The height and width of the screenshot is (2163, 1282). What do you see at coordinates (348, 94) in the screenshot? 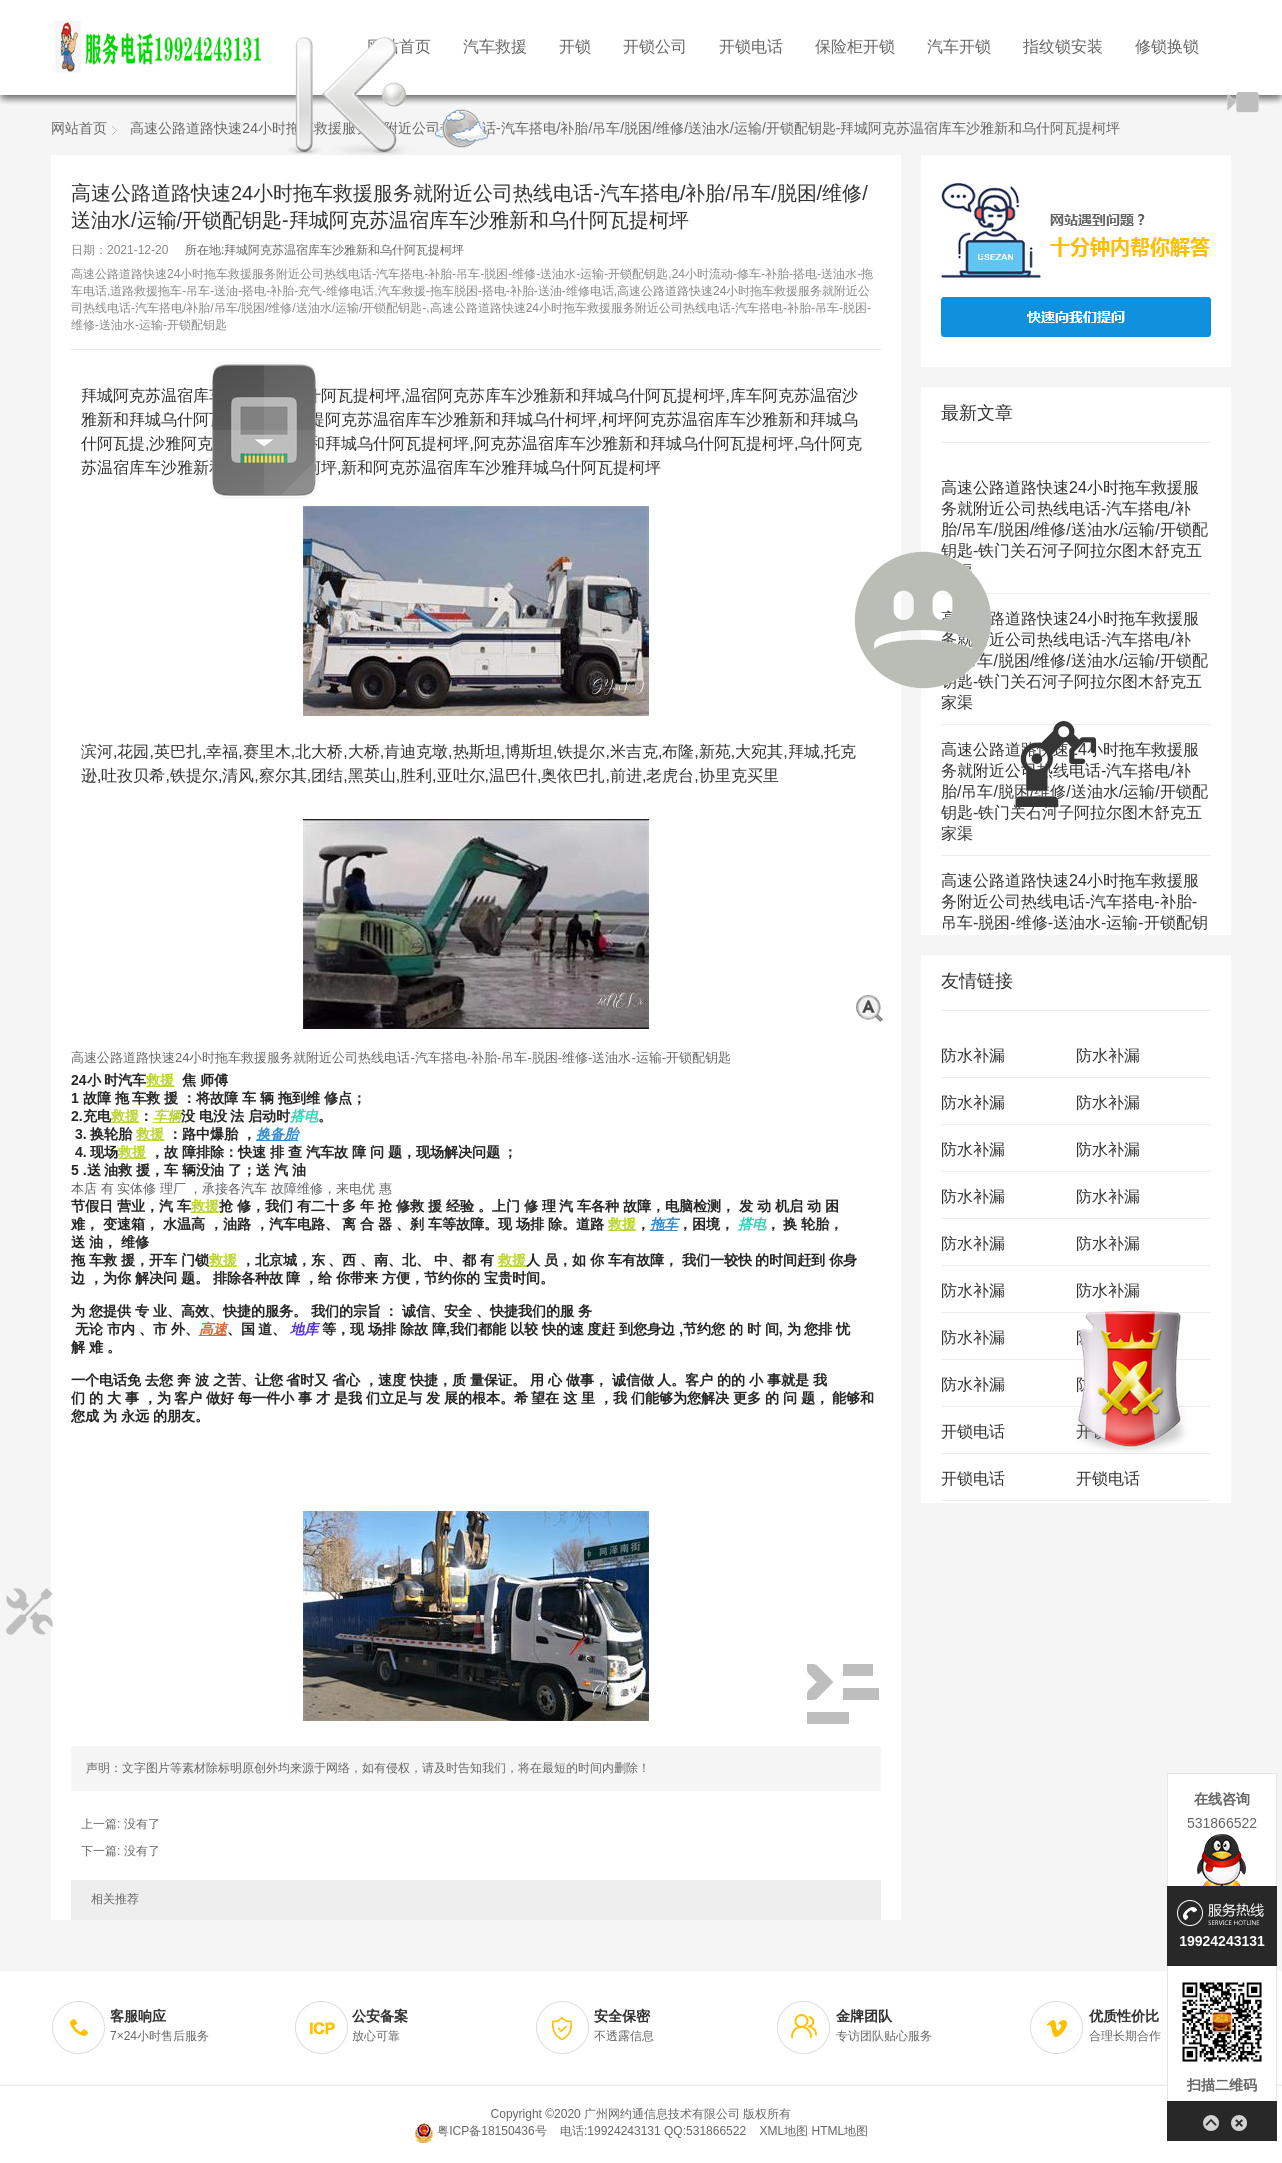
I see `go to the first item in a list or sequence` at bounding box center [348, 94].